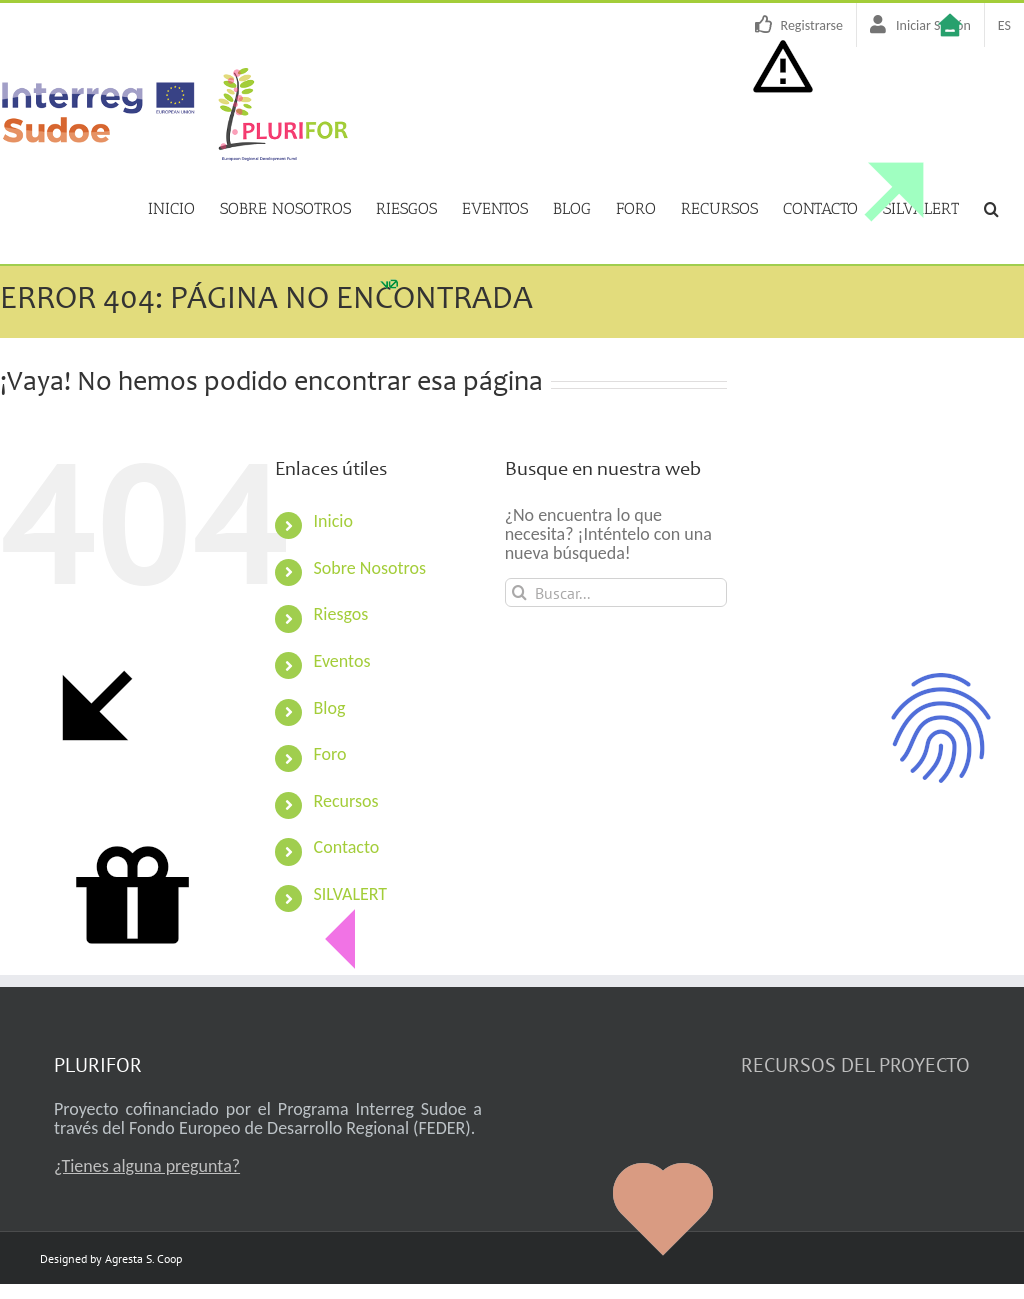 This screenshot has width=1024, height=1299. What do you see at coordinates (345, 939) in the screenshot?
I see `go back to the previous screen` at bounding box center [345, 939].